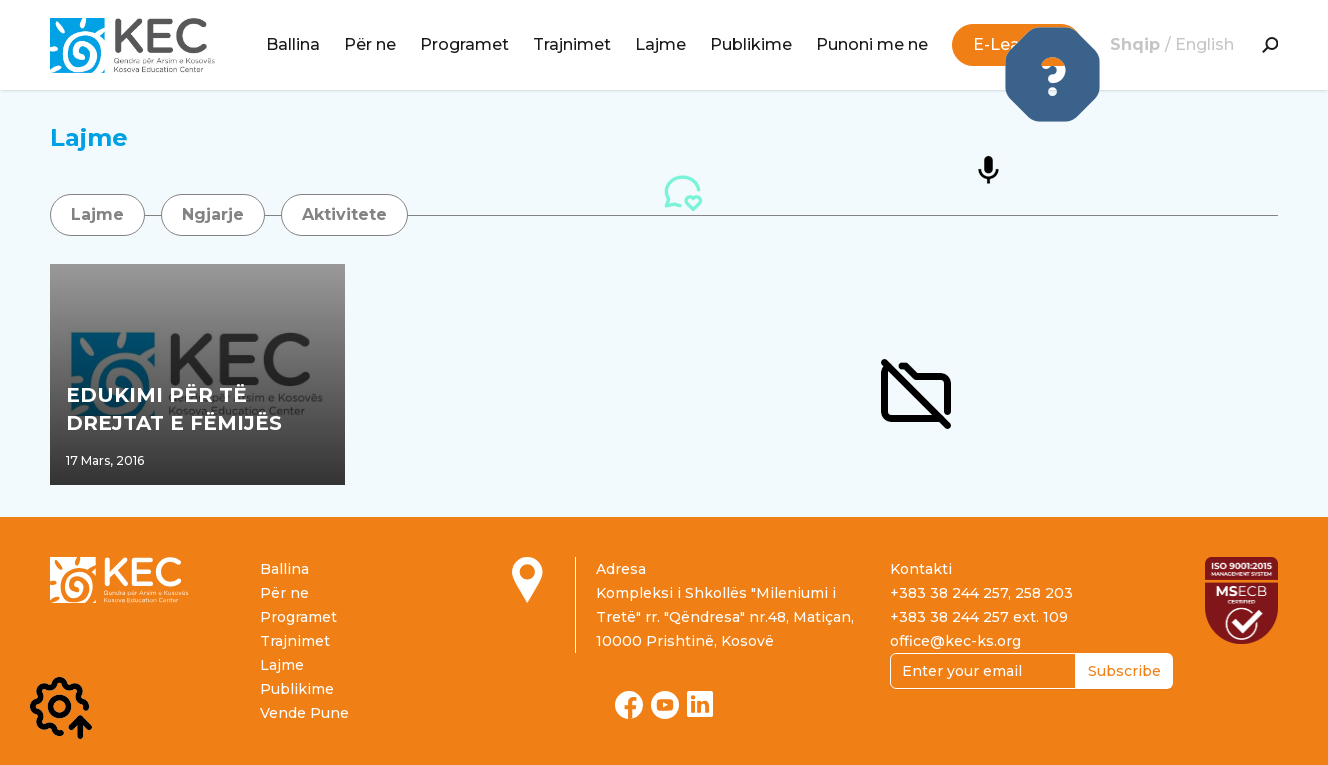 This screenshot has height=765, width=1328. What do you see at coordinates (988, 170) in the screenshot?
I see `tap to start voice recording` at bounding box center [988, 170].